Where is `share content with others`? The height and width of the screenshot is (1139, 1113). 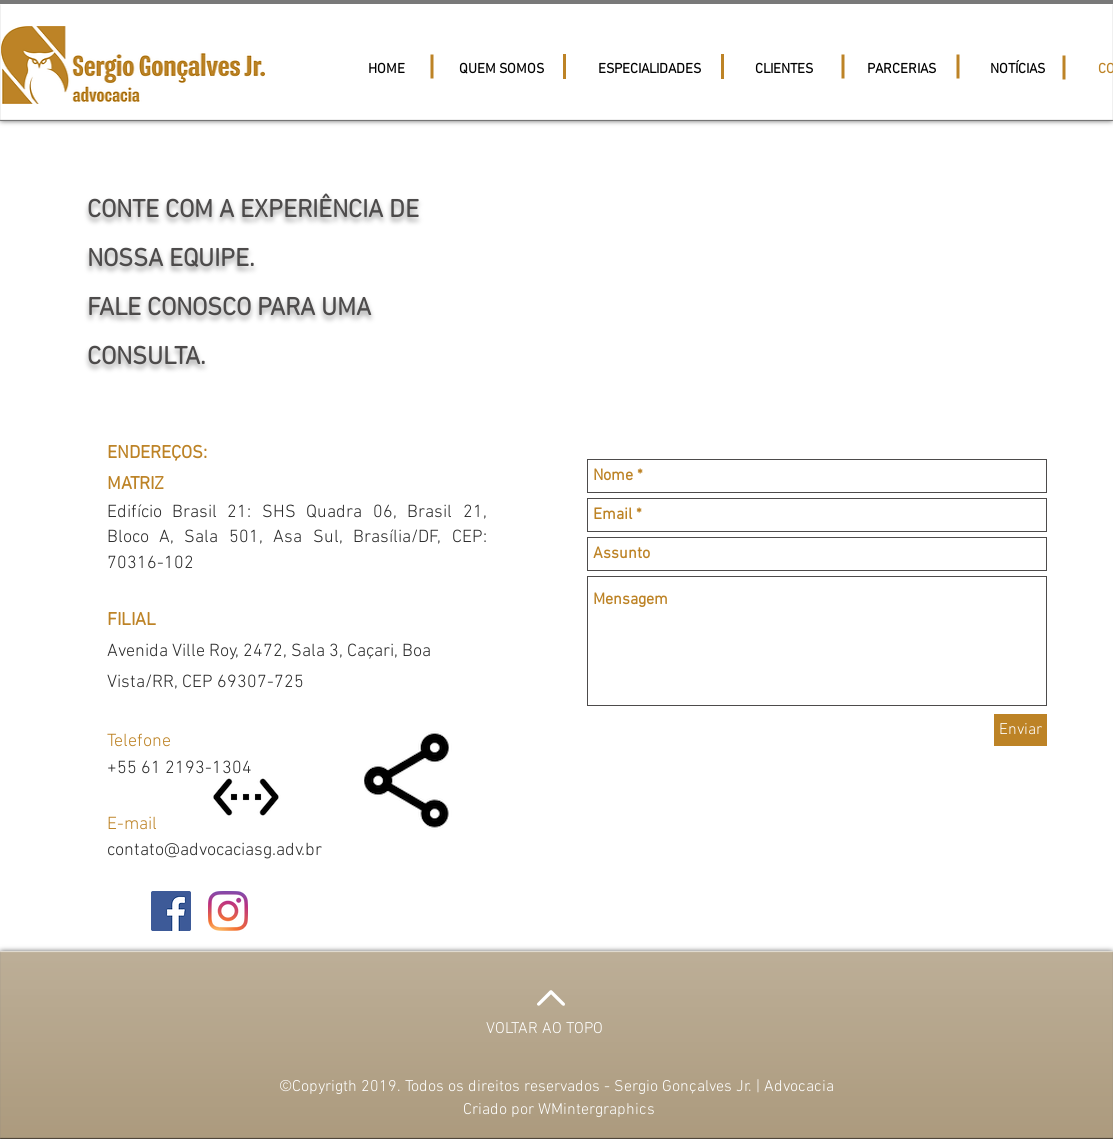
share content with others is located at coordinates (406, 780).